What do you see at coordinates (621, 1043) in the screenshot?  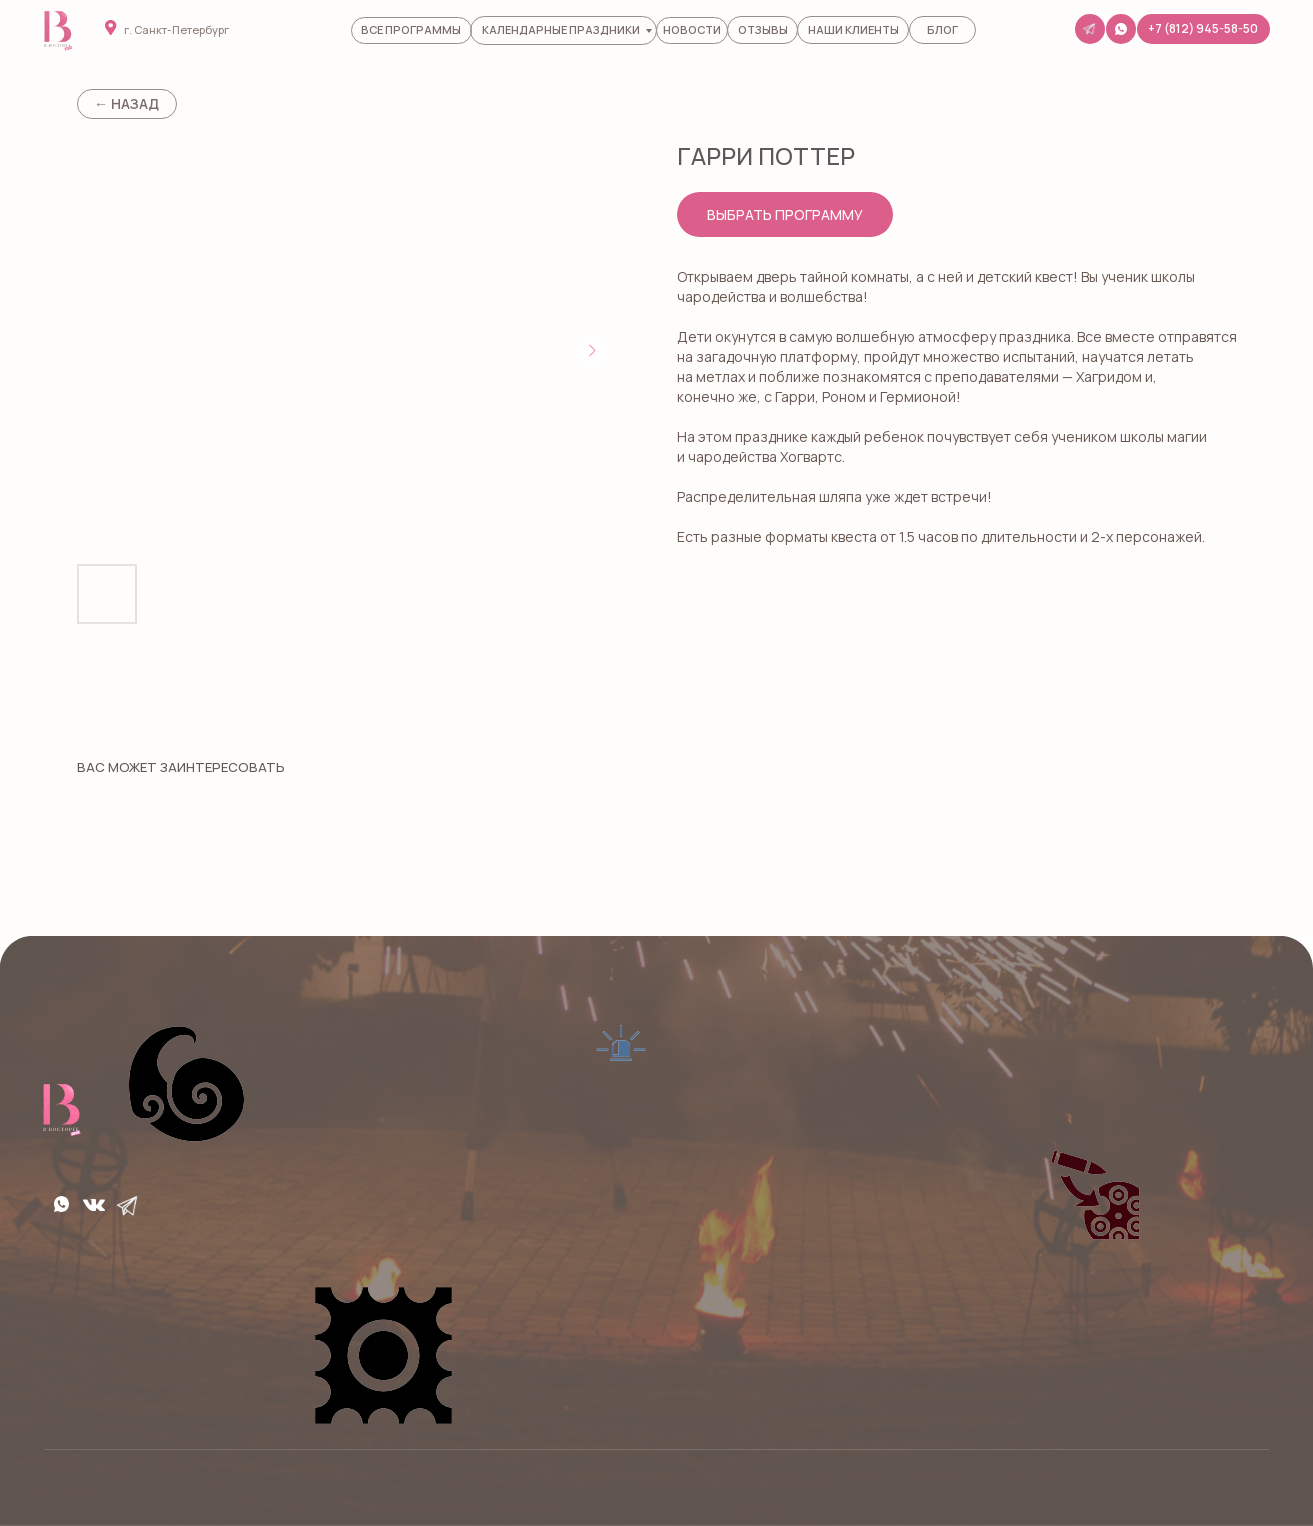 I see `indicates an active alert or emergency notification` at bounding box center [621, 1043].